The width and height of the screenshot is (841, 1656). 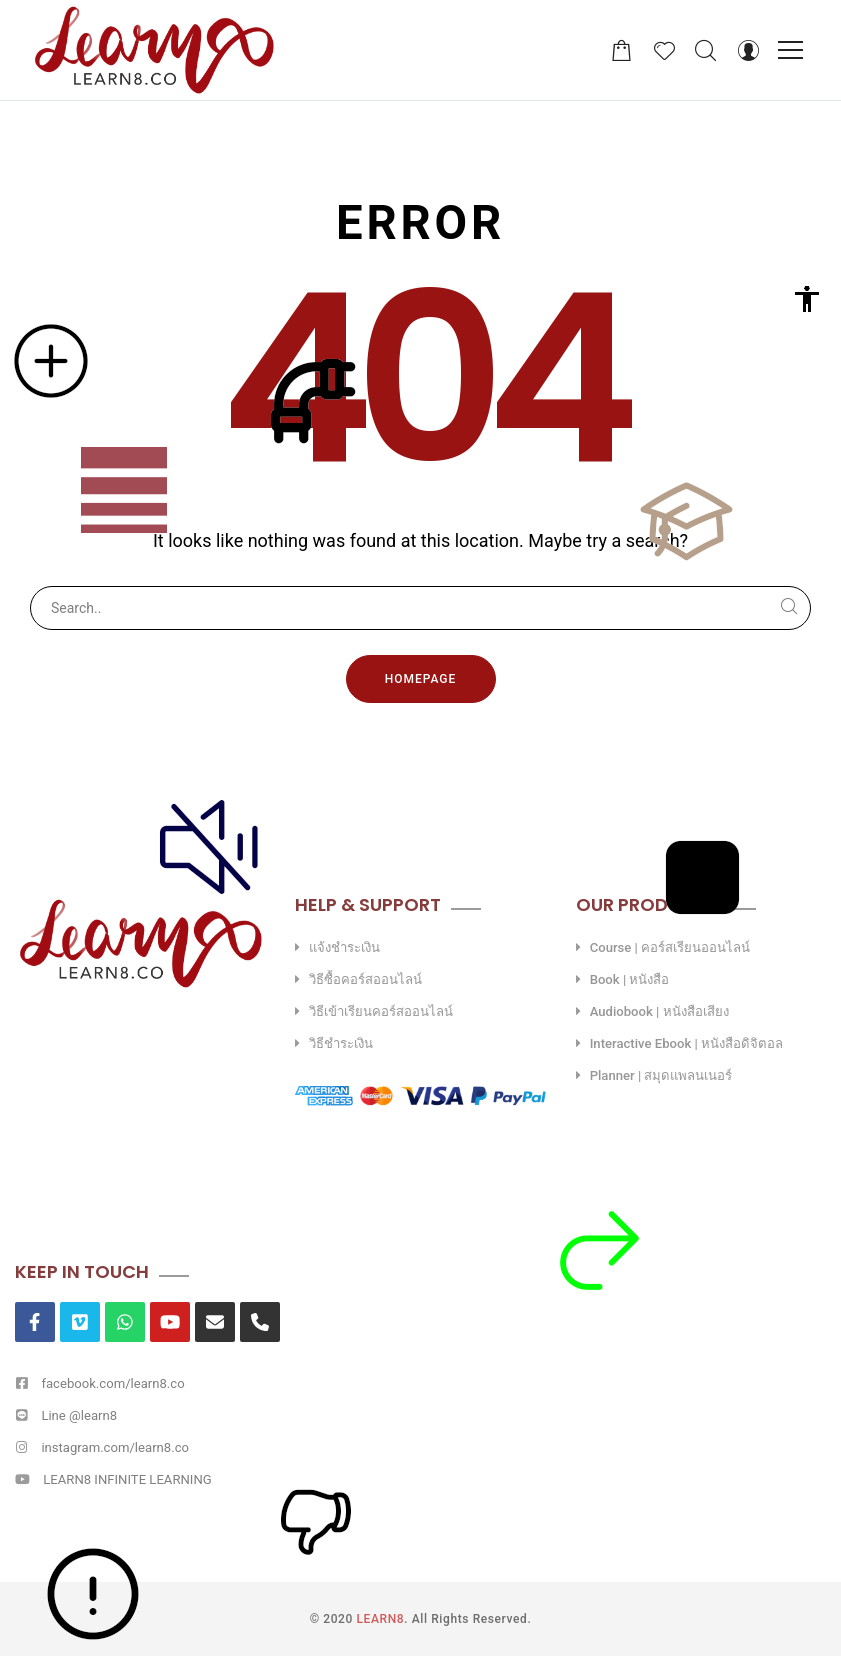 What do you see at coordinates (207, 847) in the screenshot?
I see `mute audio or sound` at bounding box center [207, 847].